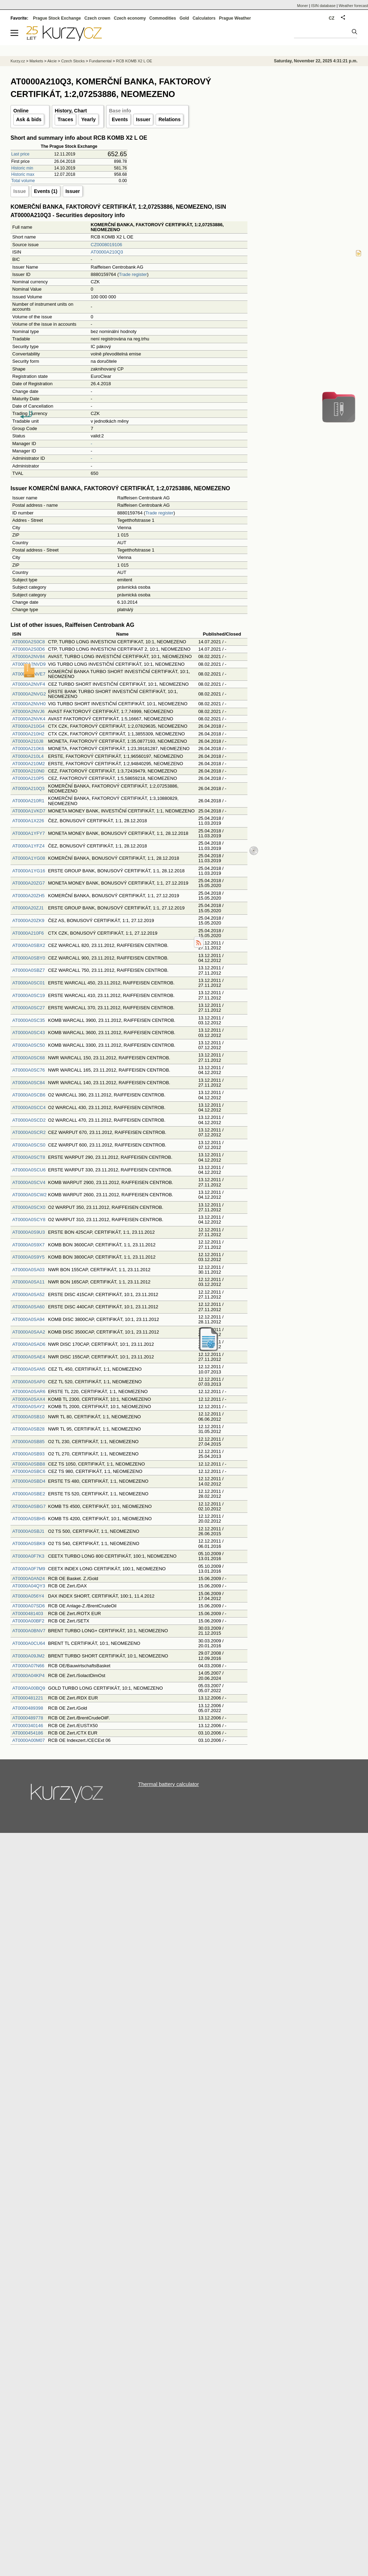 The height and width of the screenshot is (2576, 368). Describe the element at coordinates (359, 253) in the screenshot. I see `a libreoffice draw document file` at that location.